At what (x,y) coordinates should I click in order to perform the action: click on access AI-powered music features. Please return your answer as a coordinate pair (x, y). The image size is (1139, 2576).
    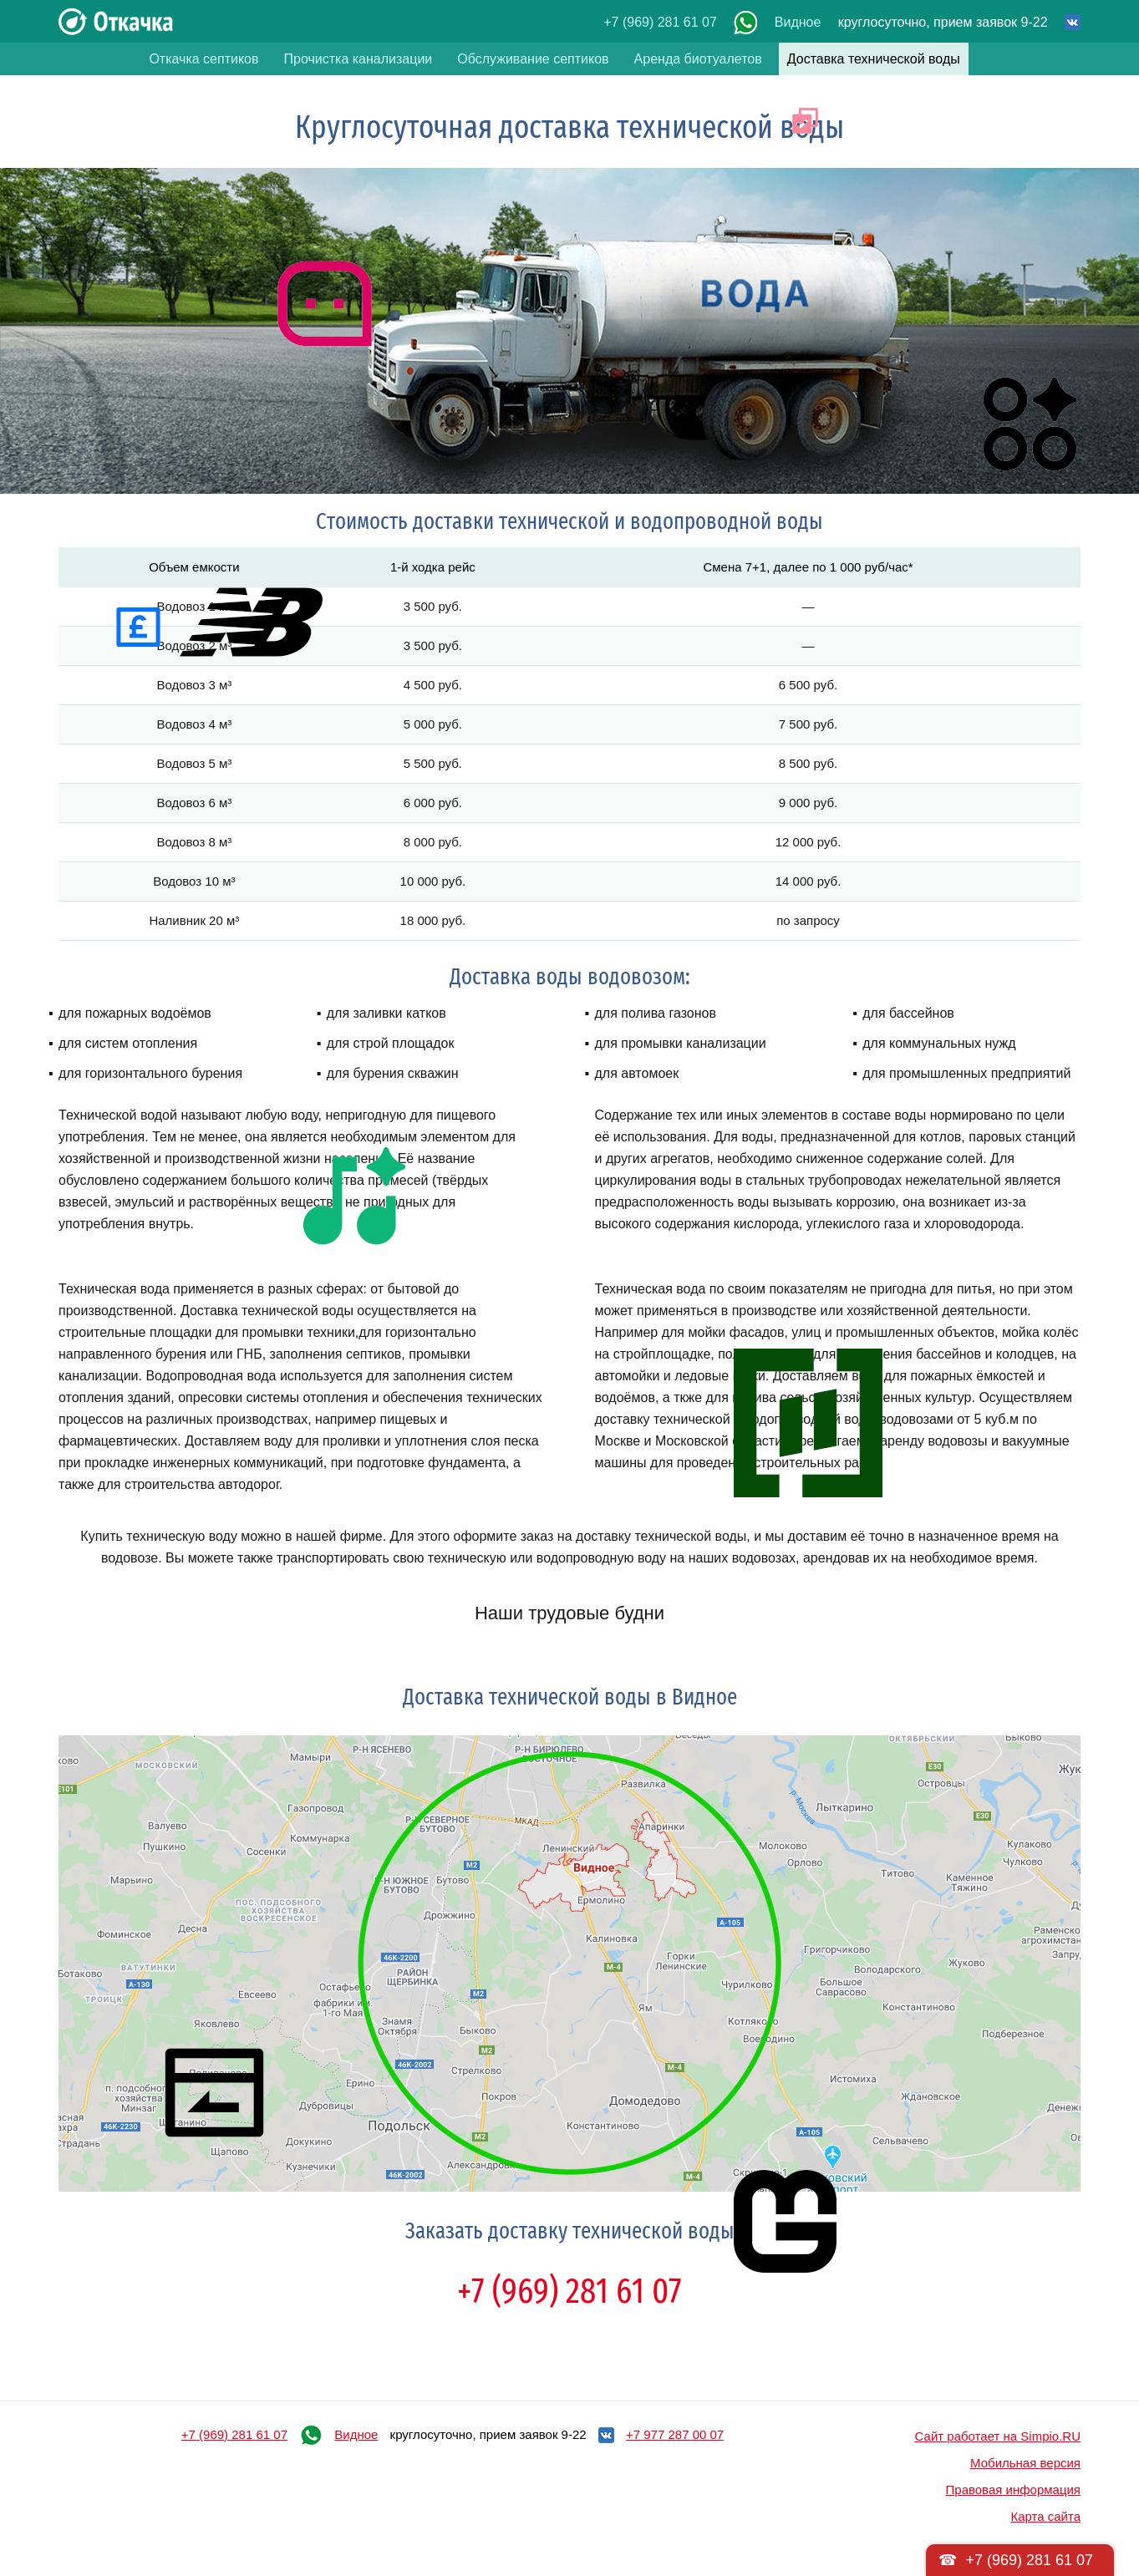
    Looking at the image, I should click on (357, 1201).